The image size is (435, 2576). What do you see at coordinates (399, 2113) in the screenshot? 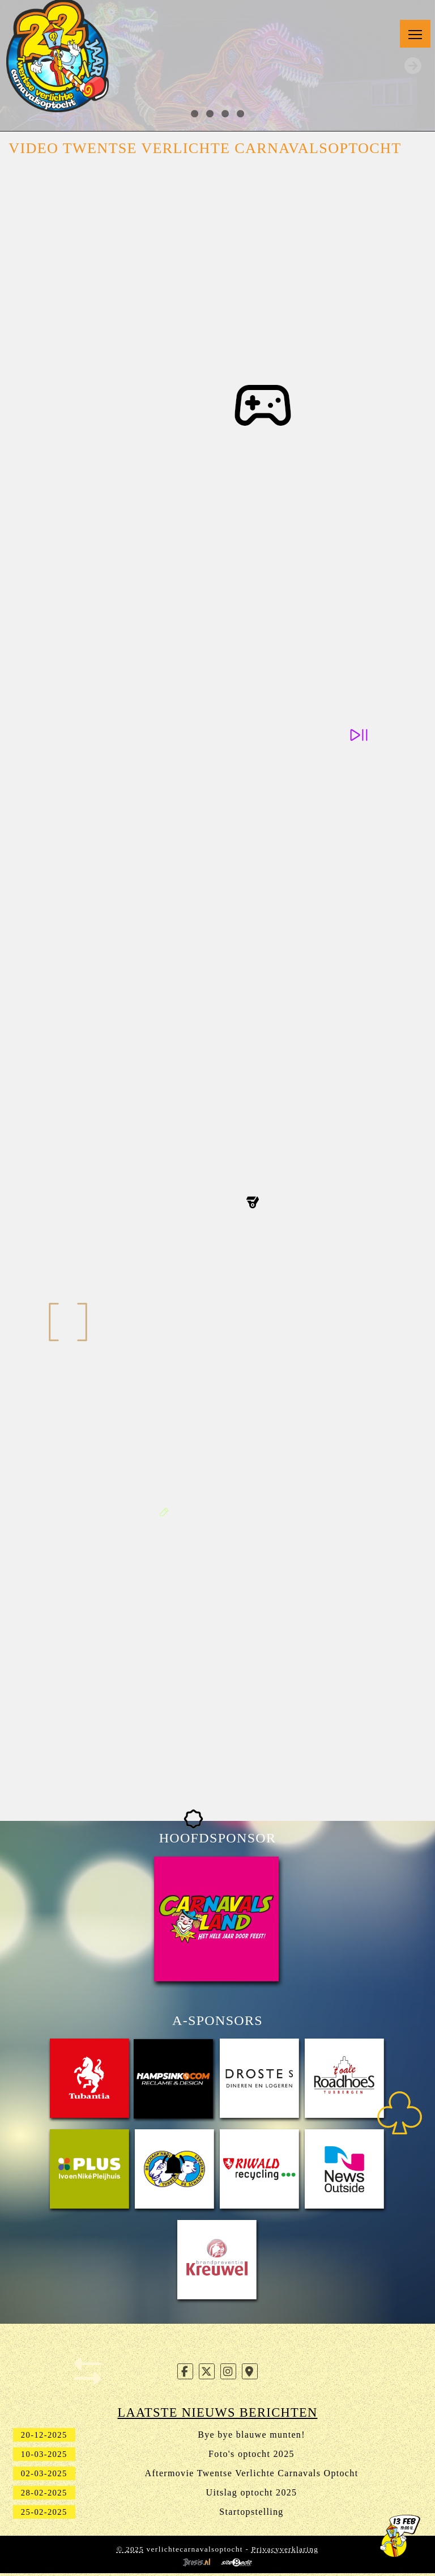
I see `club suit symbol for card games` at bounding box center [399, 2113].